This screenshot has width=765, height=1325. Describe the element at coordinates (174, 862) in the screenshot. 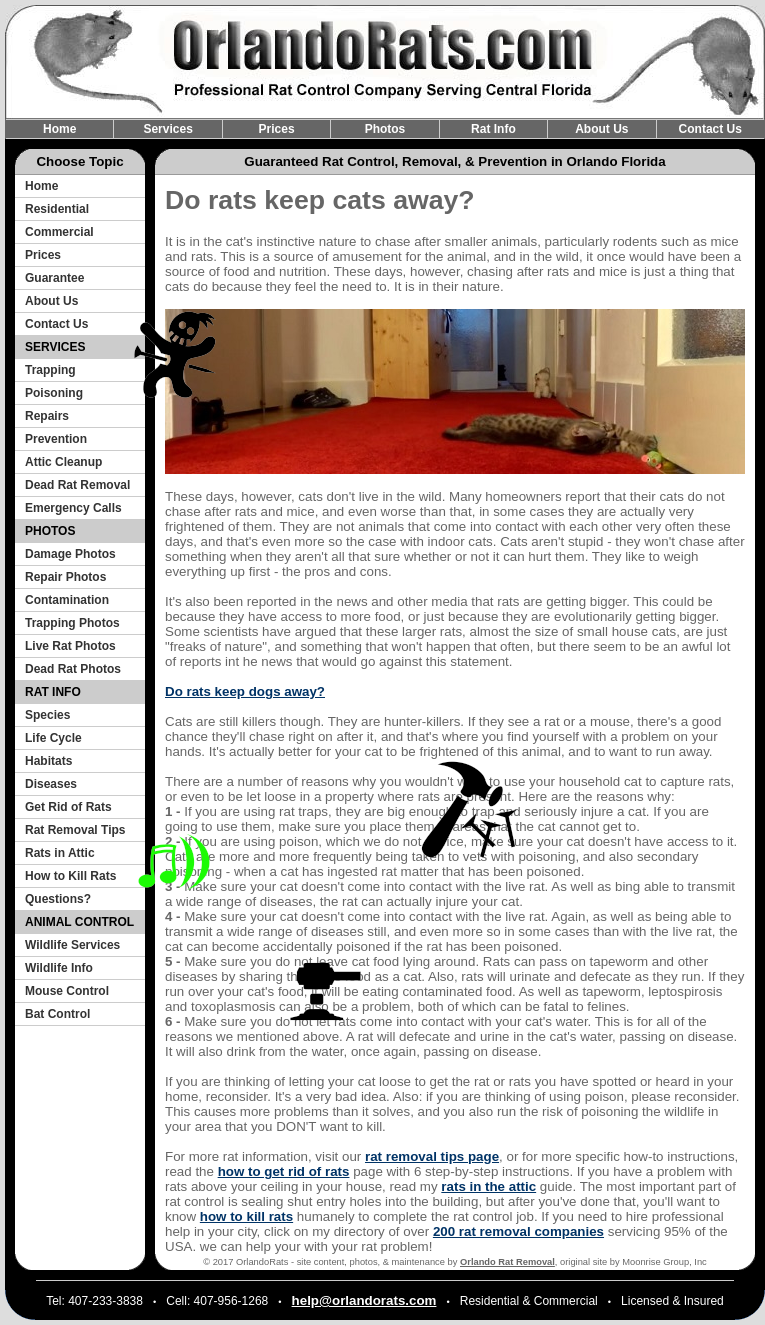

I see `audio or sound is currently enabled` at that location.